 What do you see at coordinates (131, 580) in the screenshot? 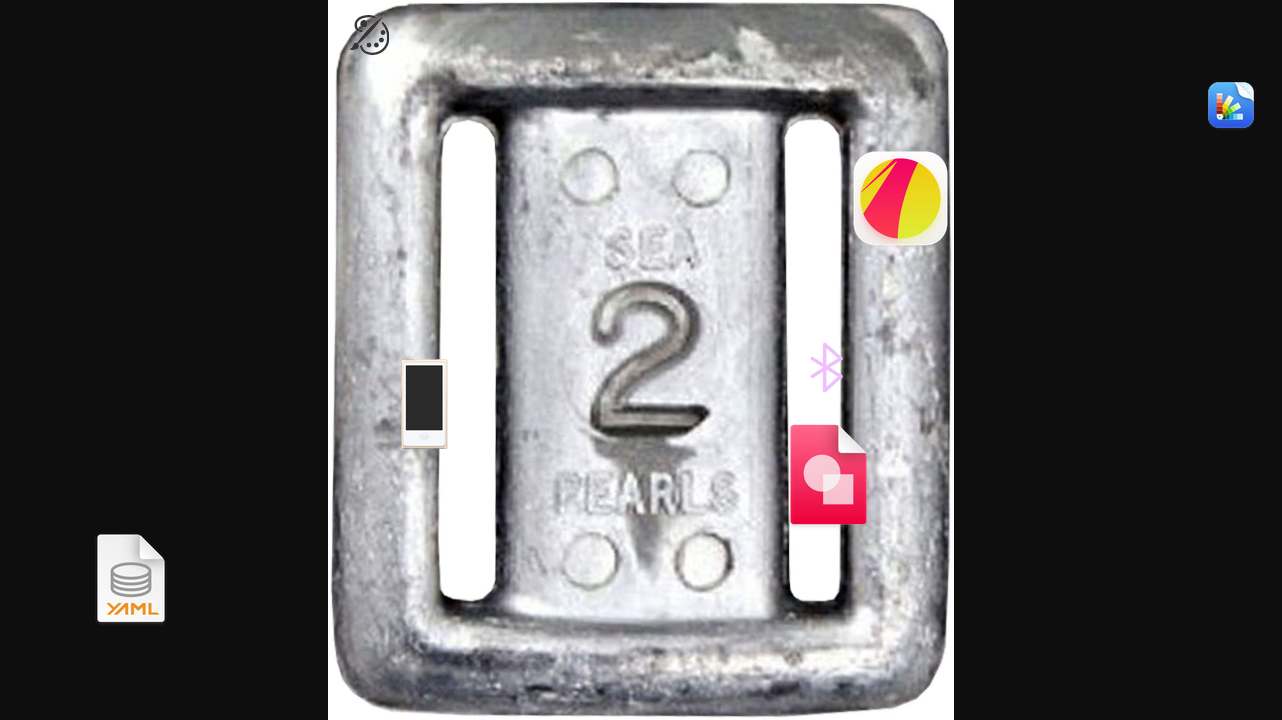
I see `a yaml configuration file` at bounding box center [131, 580].